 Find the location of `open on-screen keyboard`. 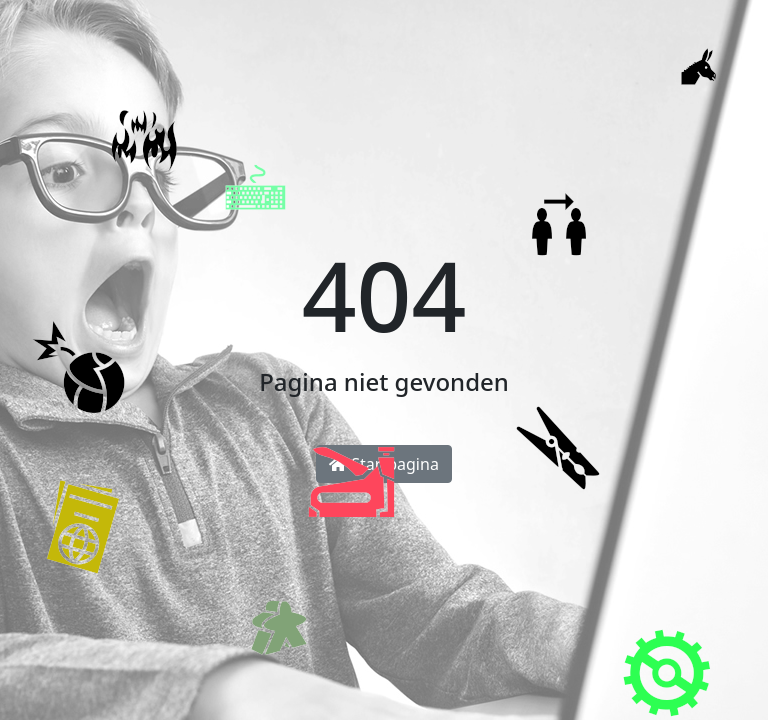

open on-screen keyboard is located at coordinates (255, 197).